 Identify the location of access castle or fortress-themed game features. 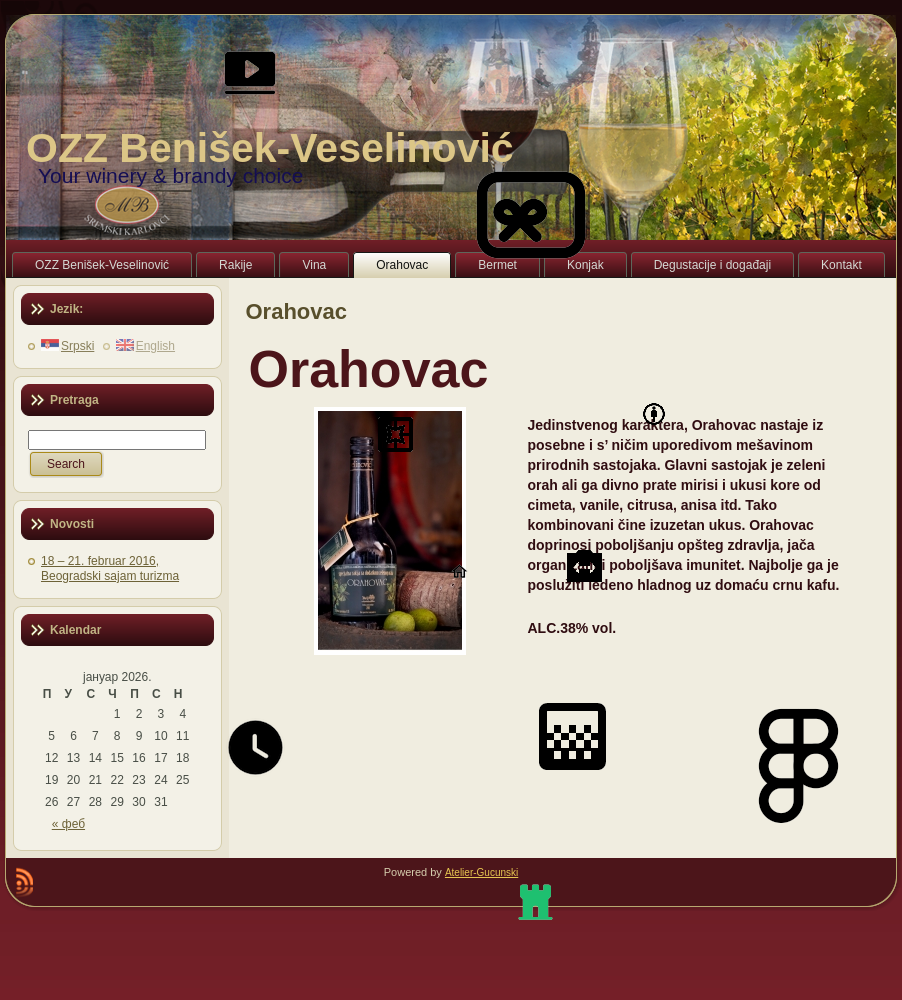
(535, 901).